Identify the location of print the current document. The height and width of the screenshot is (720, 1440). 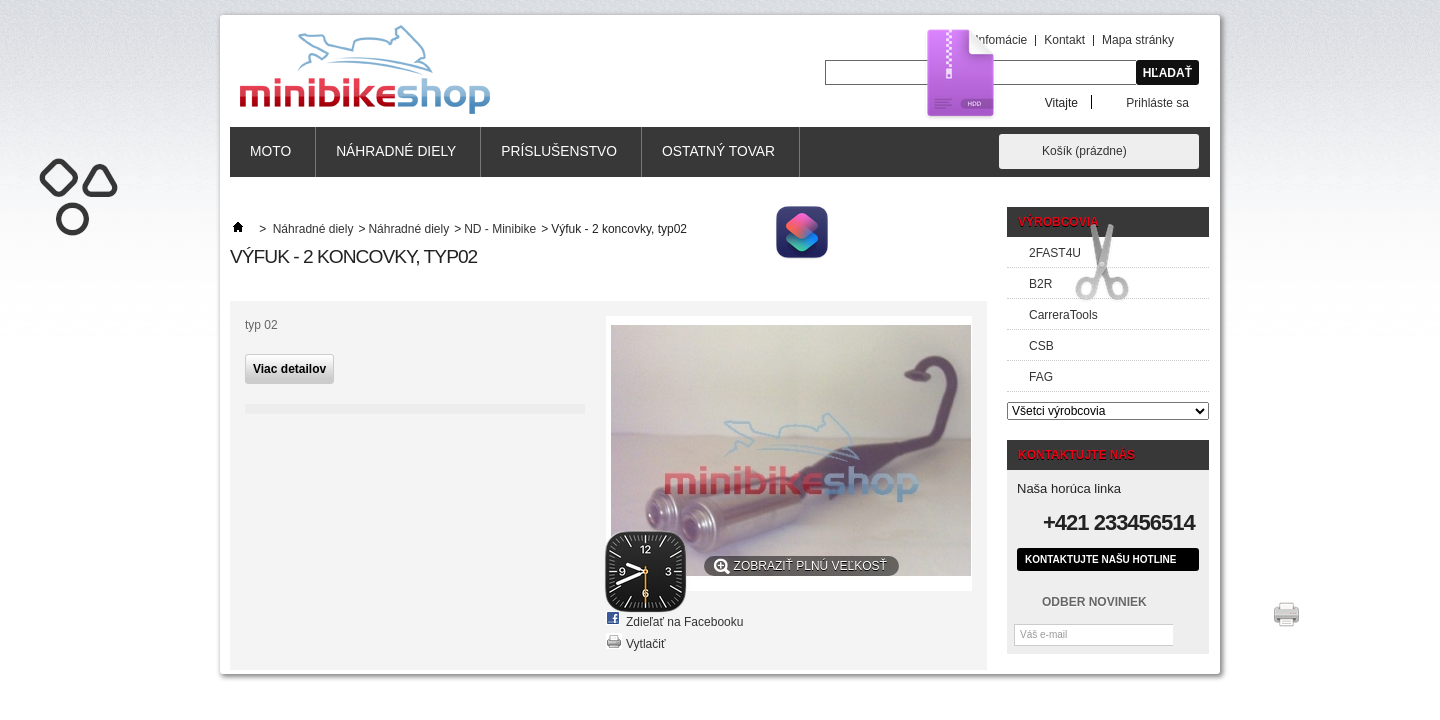
(1286, 614).